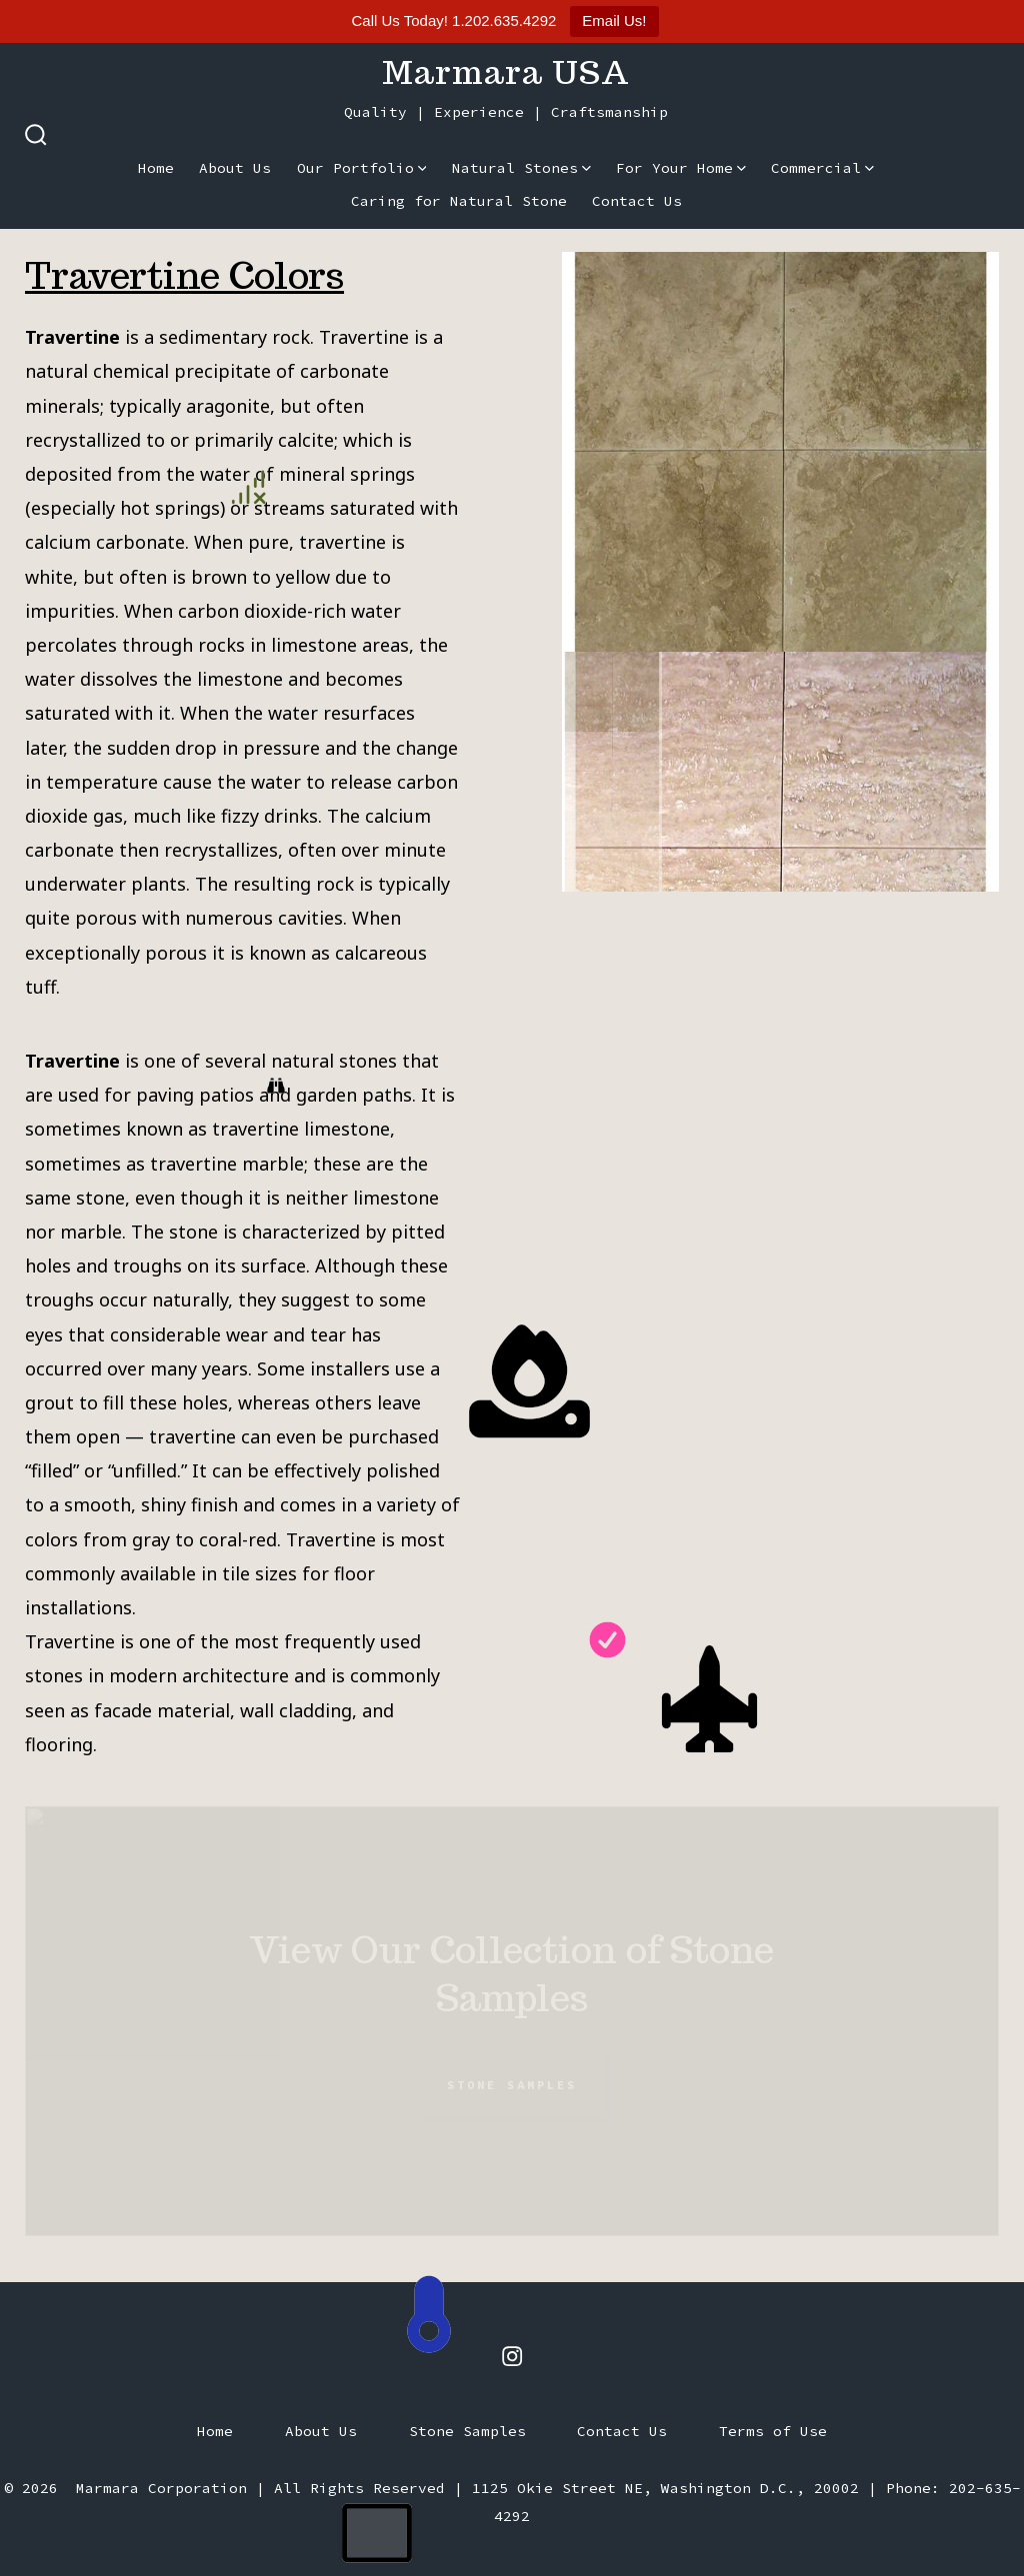 The width and height of the screenshot is (1024, 2576). Describe the element at coordinates (429, 2314) in the screenshot. I see `indicates very low or minimum temperature` at that location.